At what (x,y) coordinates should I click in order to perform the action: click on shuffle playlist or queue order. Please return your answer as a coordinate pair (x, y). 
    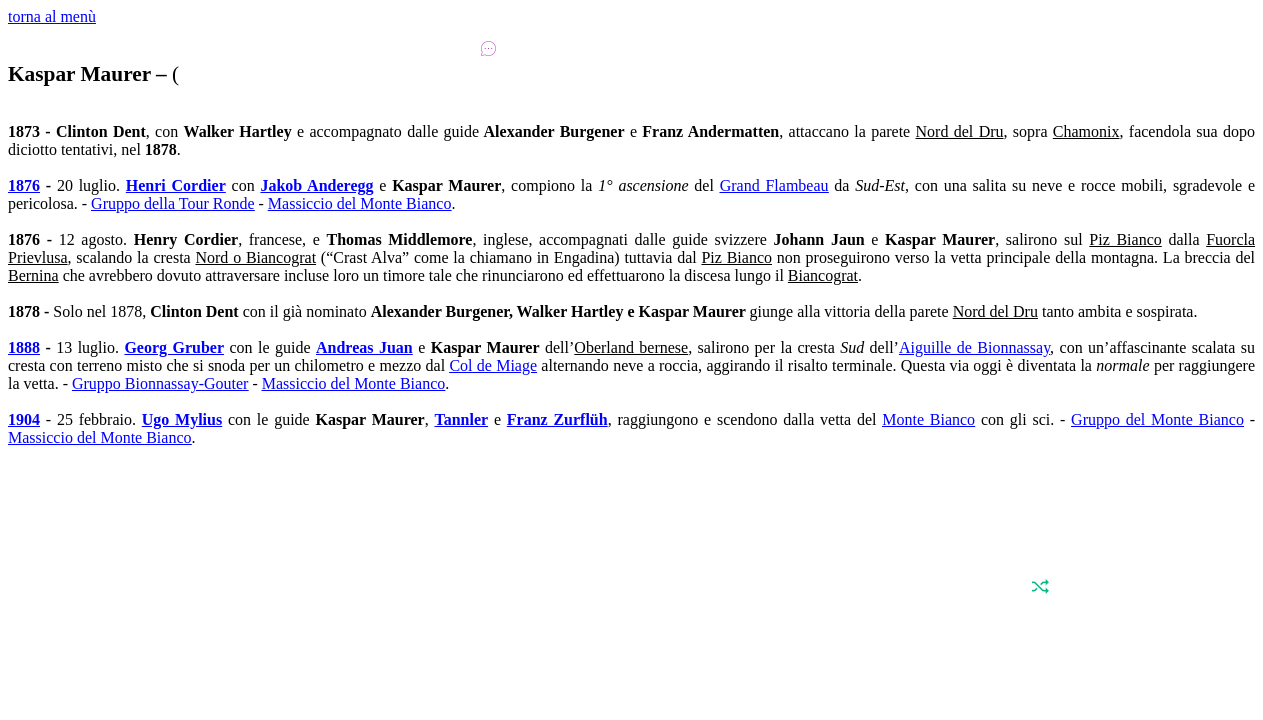
    Looking at the image, I should click on (1040, 586).